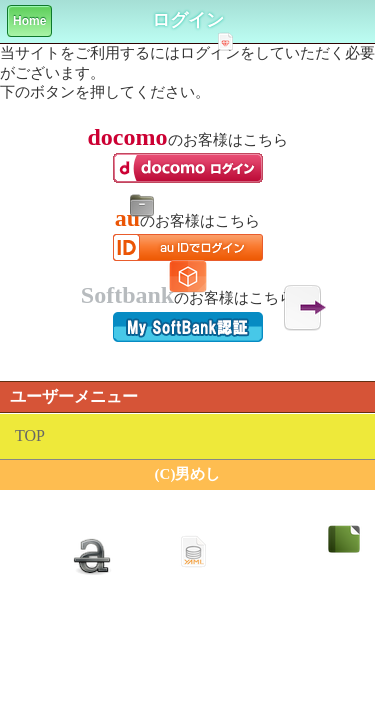 Image resolution: width=375 pixels, height=720 pixels. I want to click on 3D model file in STL ASCII format, so click(188, 275).